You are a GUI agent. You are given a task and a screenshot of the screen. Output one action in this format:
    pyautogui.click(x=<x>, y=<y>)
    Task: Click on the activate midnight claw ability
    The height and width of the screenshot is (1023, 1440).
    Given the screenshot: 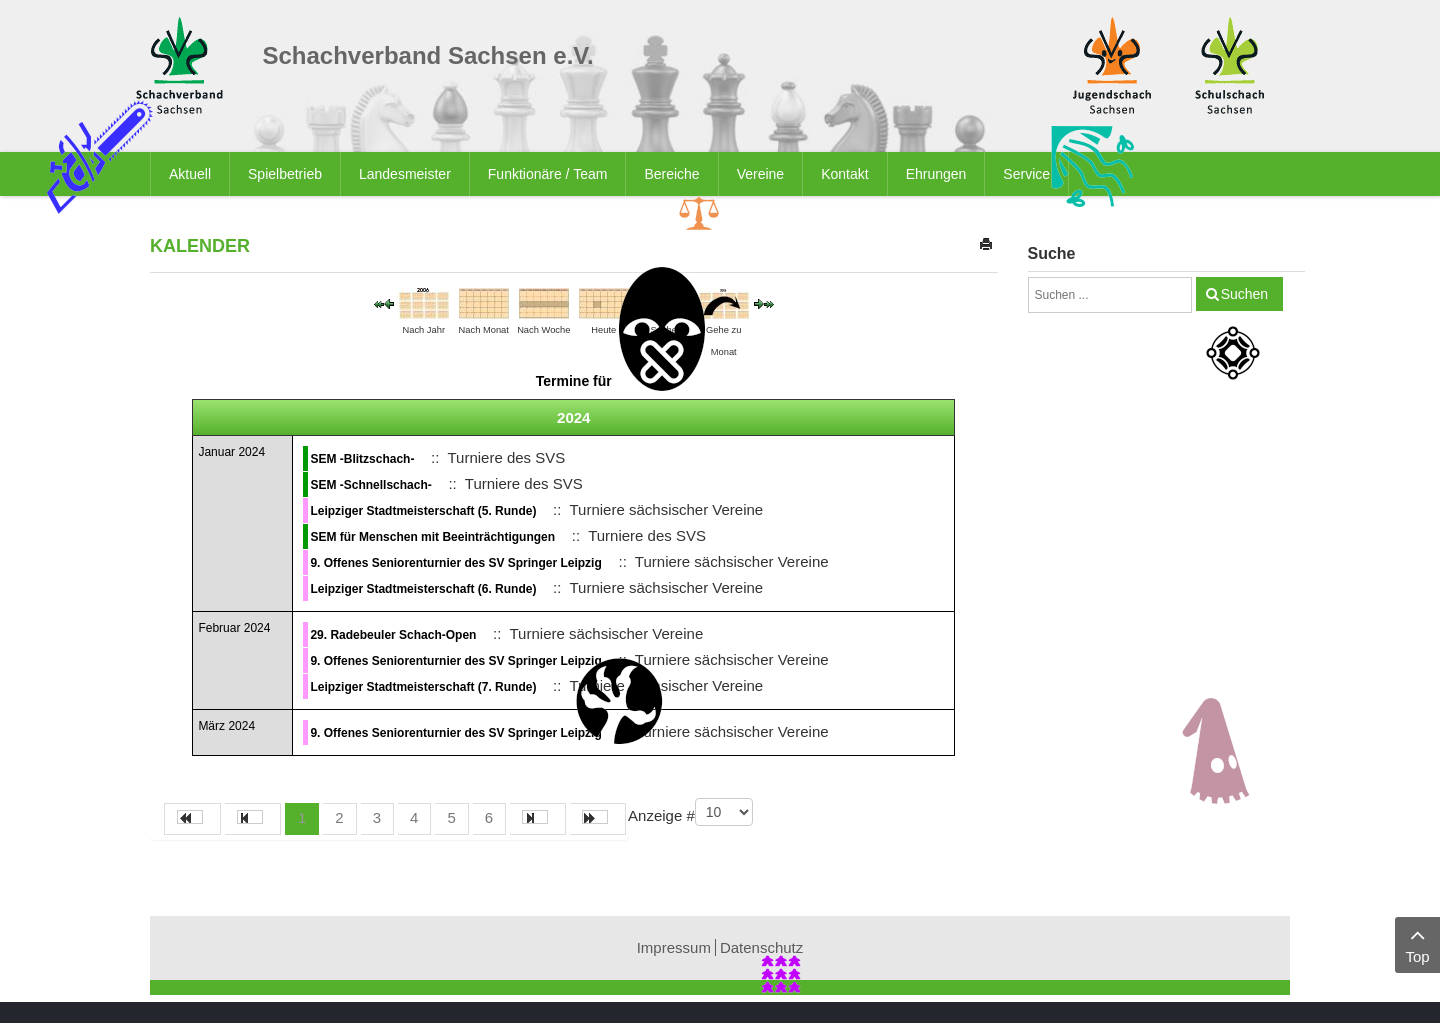 What is the action you would take?
    pyautogui.click(x=619, y=701)
    